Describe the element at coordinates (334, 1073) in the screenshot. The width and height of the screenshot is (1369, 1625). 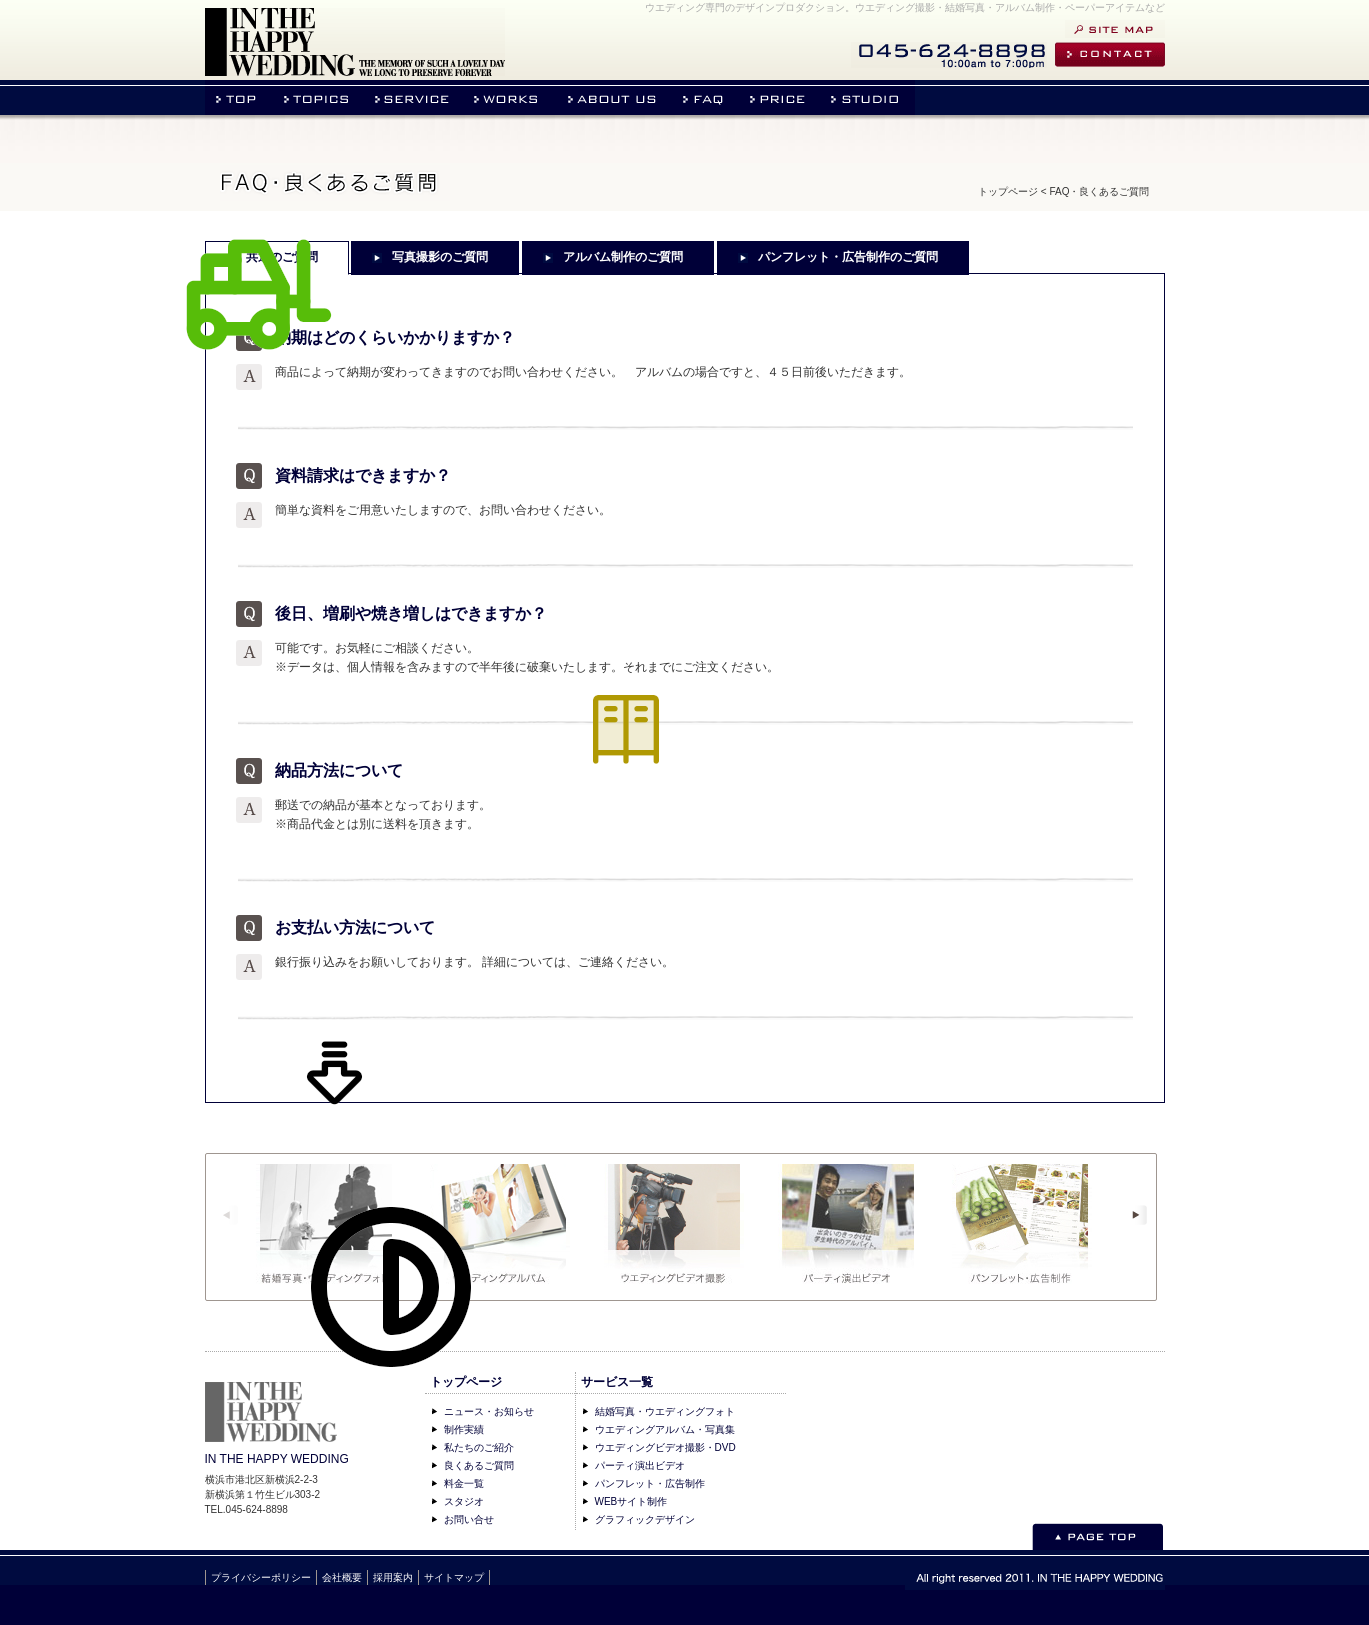
I see `download all items in queue` at that location.